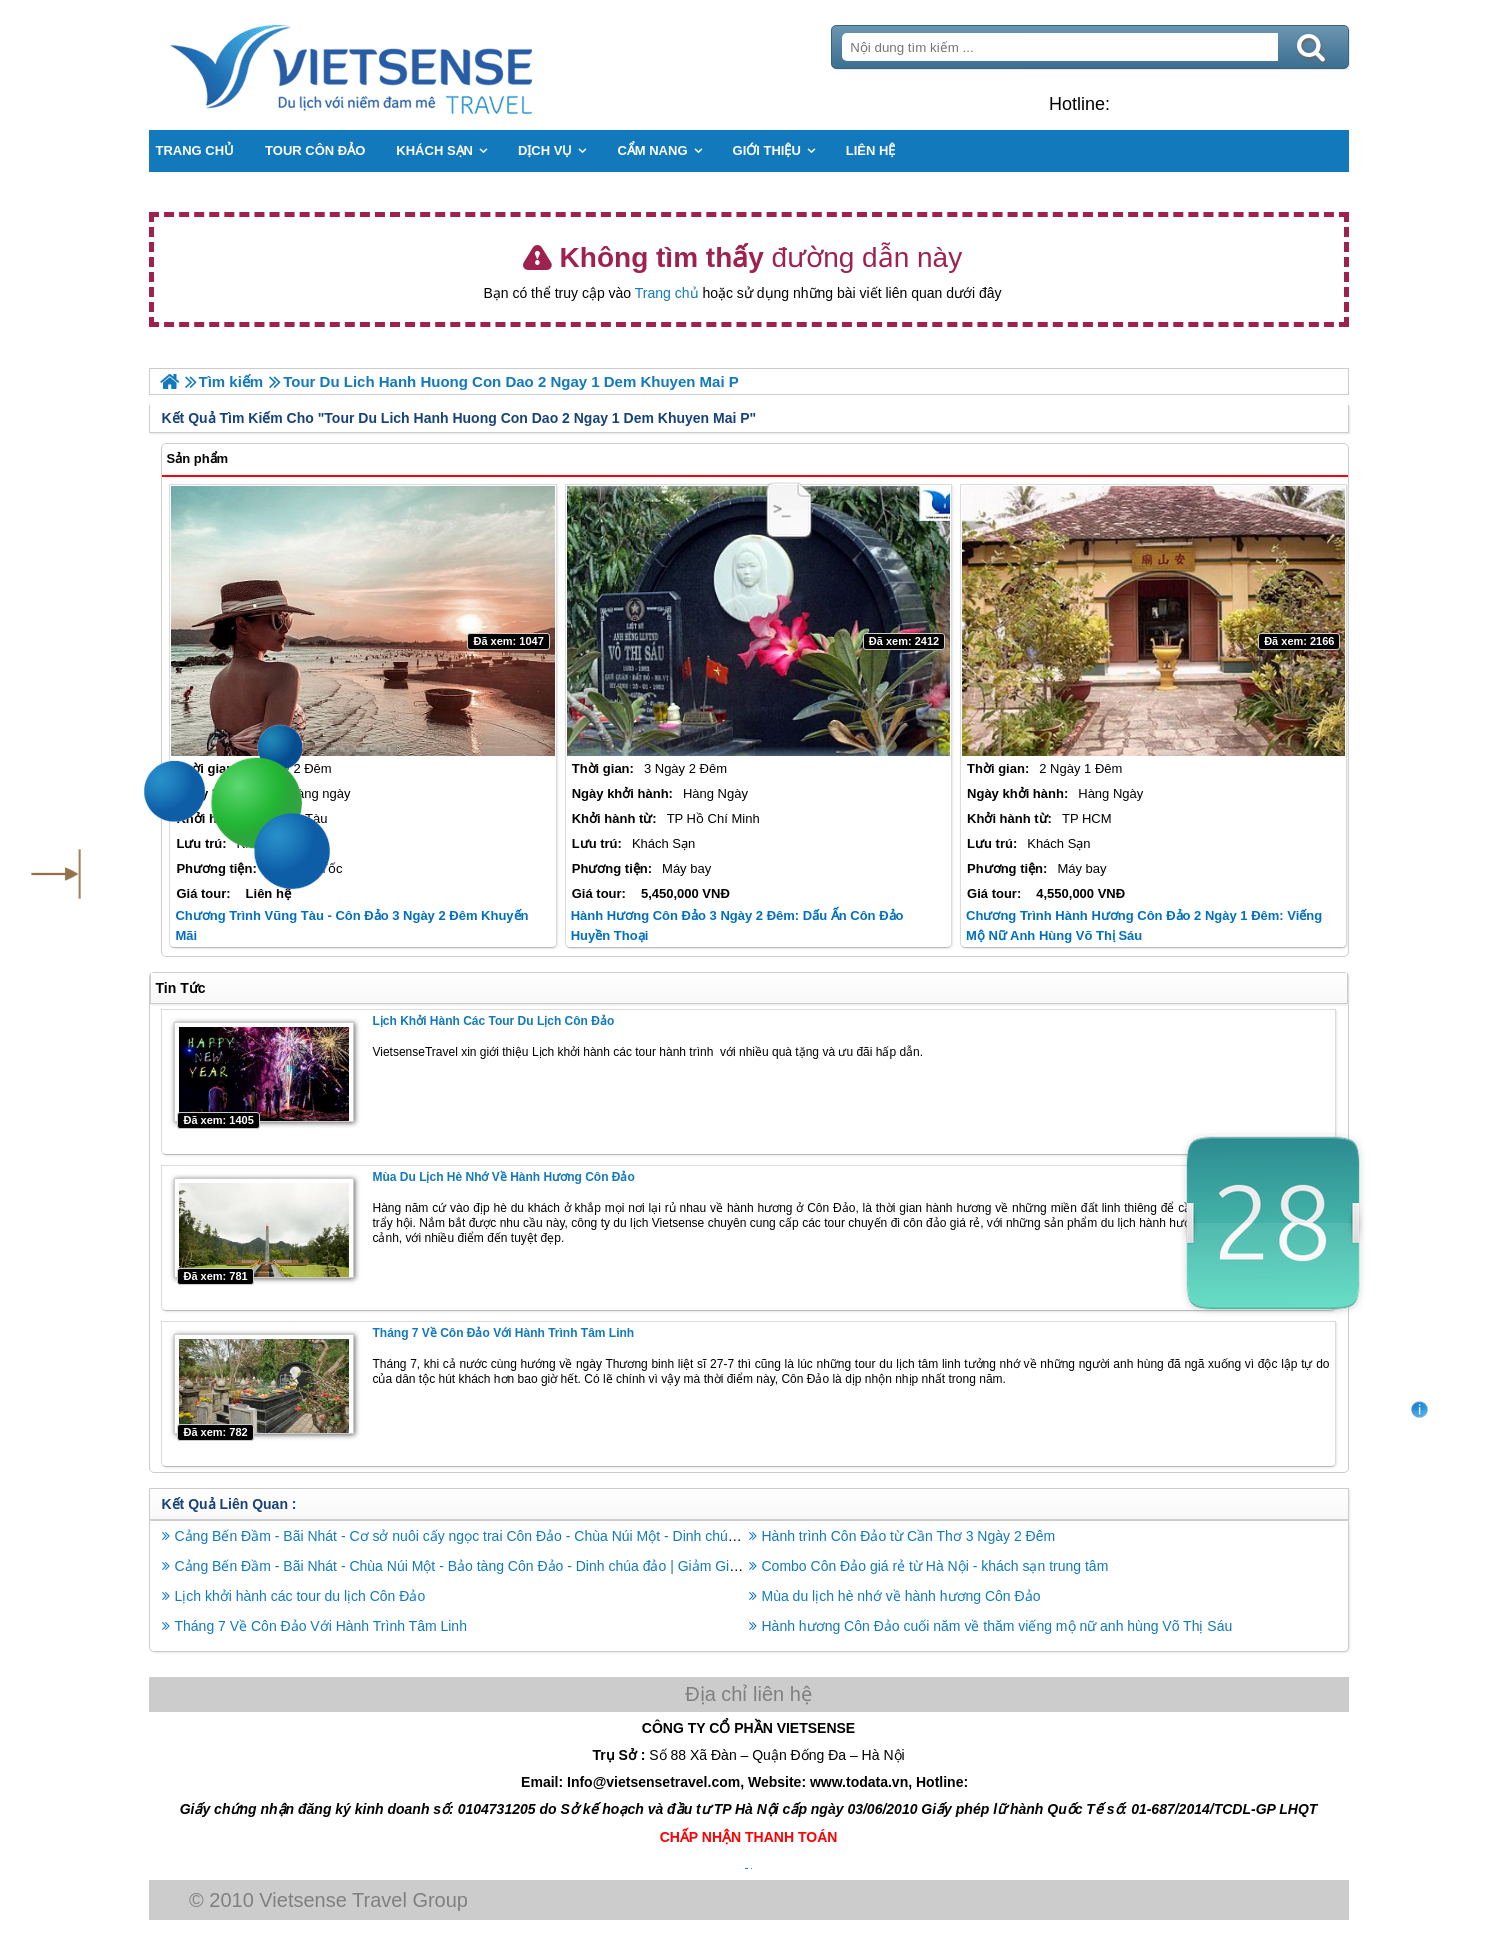 Image resolution: width=1497 pixels, height=1935 pixels. Describe the element at coordinates (1273, 1223) in the screenshot. I see `open the GNOME calendar application` at that location.